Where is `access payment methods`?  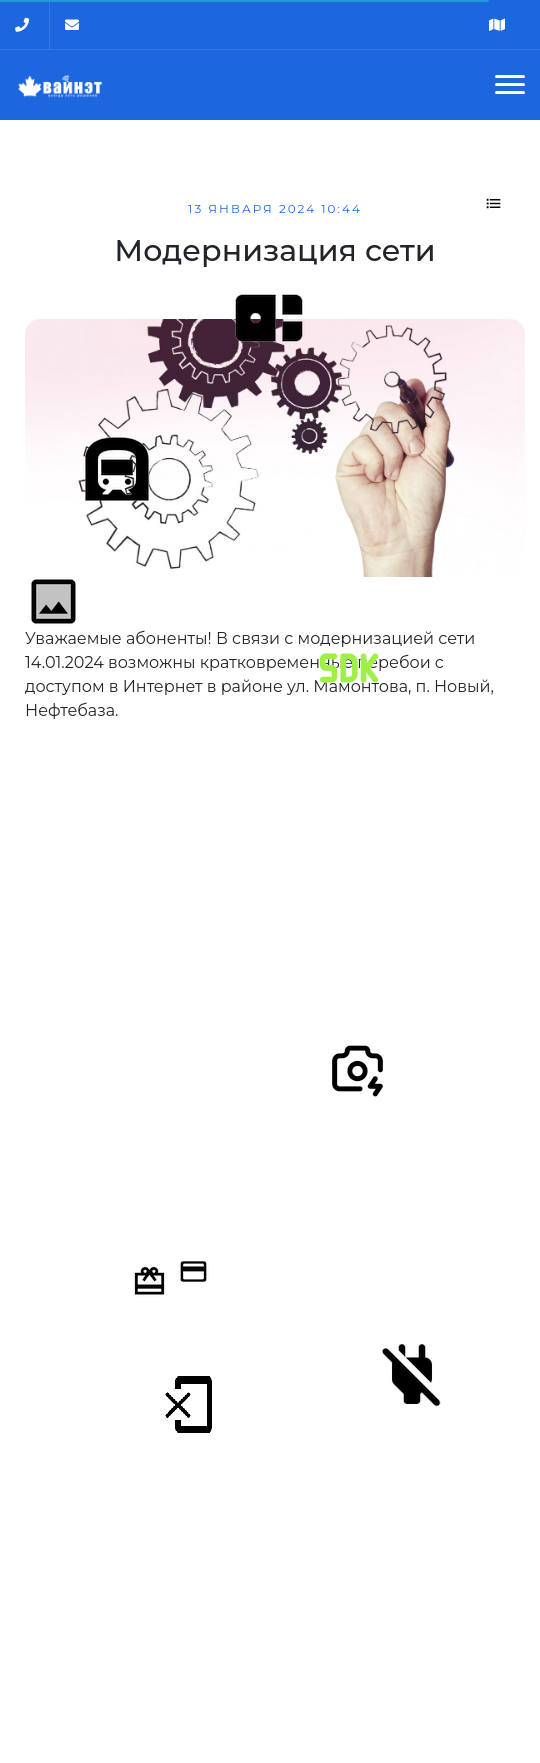 access payment methods is located at coordinates (193, 1271).